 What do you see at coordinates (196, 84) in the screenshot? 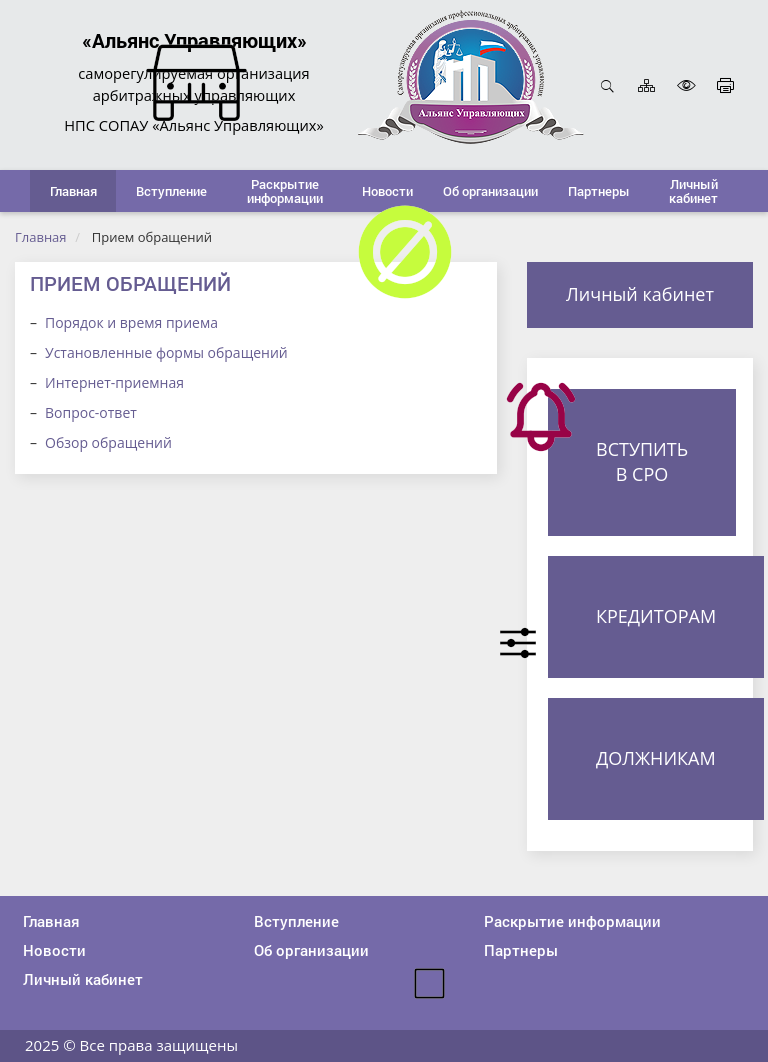
I see `select off-road or adventure vehicle type` at bounding box center [196, 84].